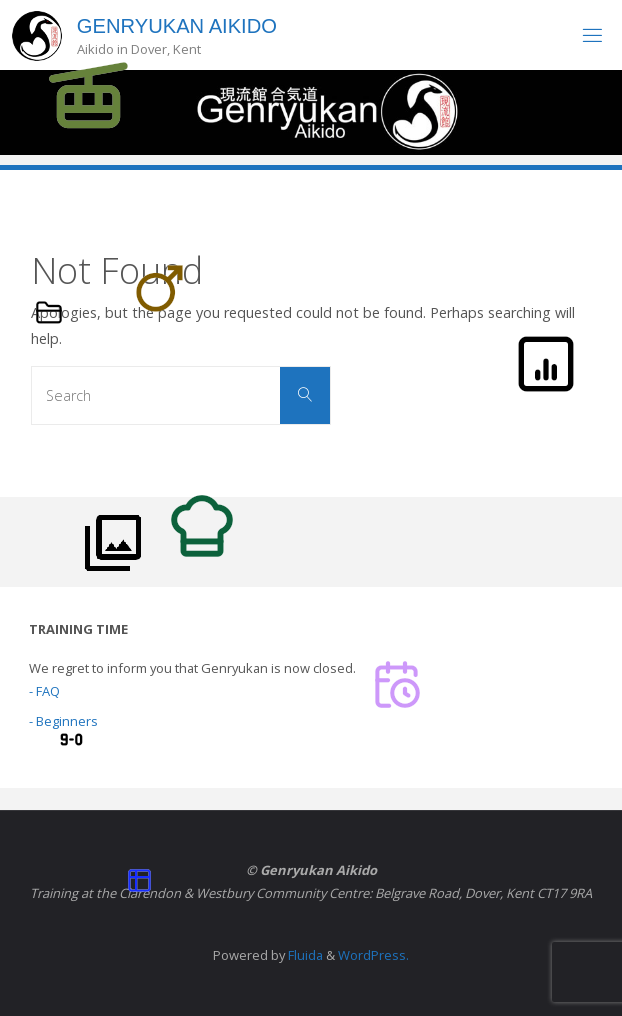  Describe the element at coordinates (139, 880) in the screenshot. I see `view data in table format` at that location.